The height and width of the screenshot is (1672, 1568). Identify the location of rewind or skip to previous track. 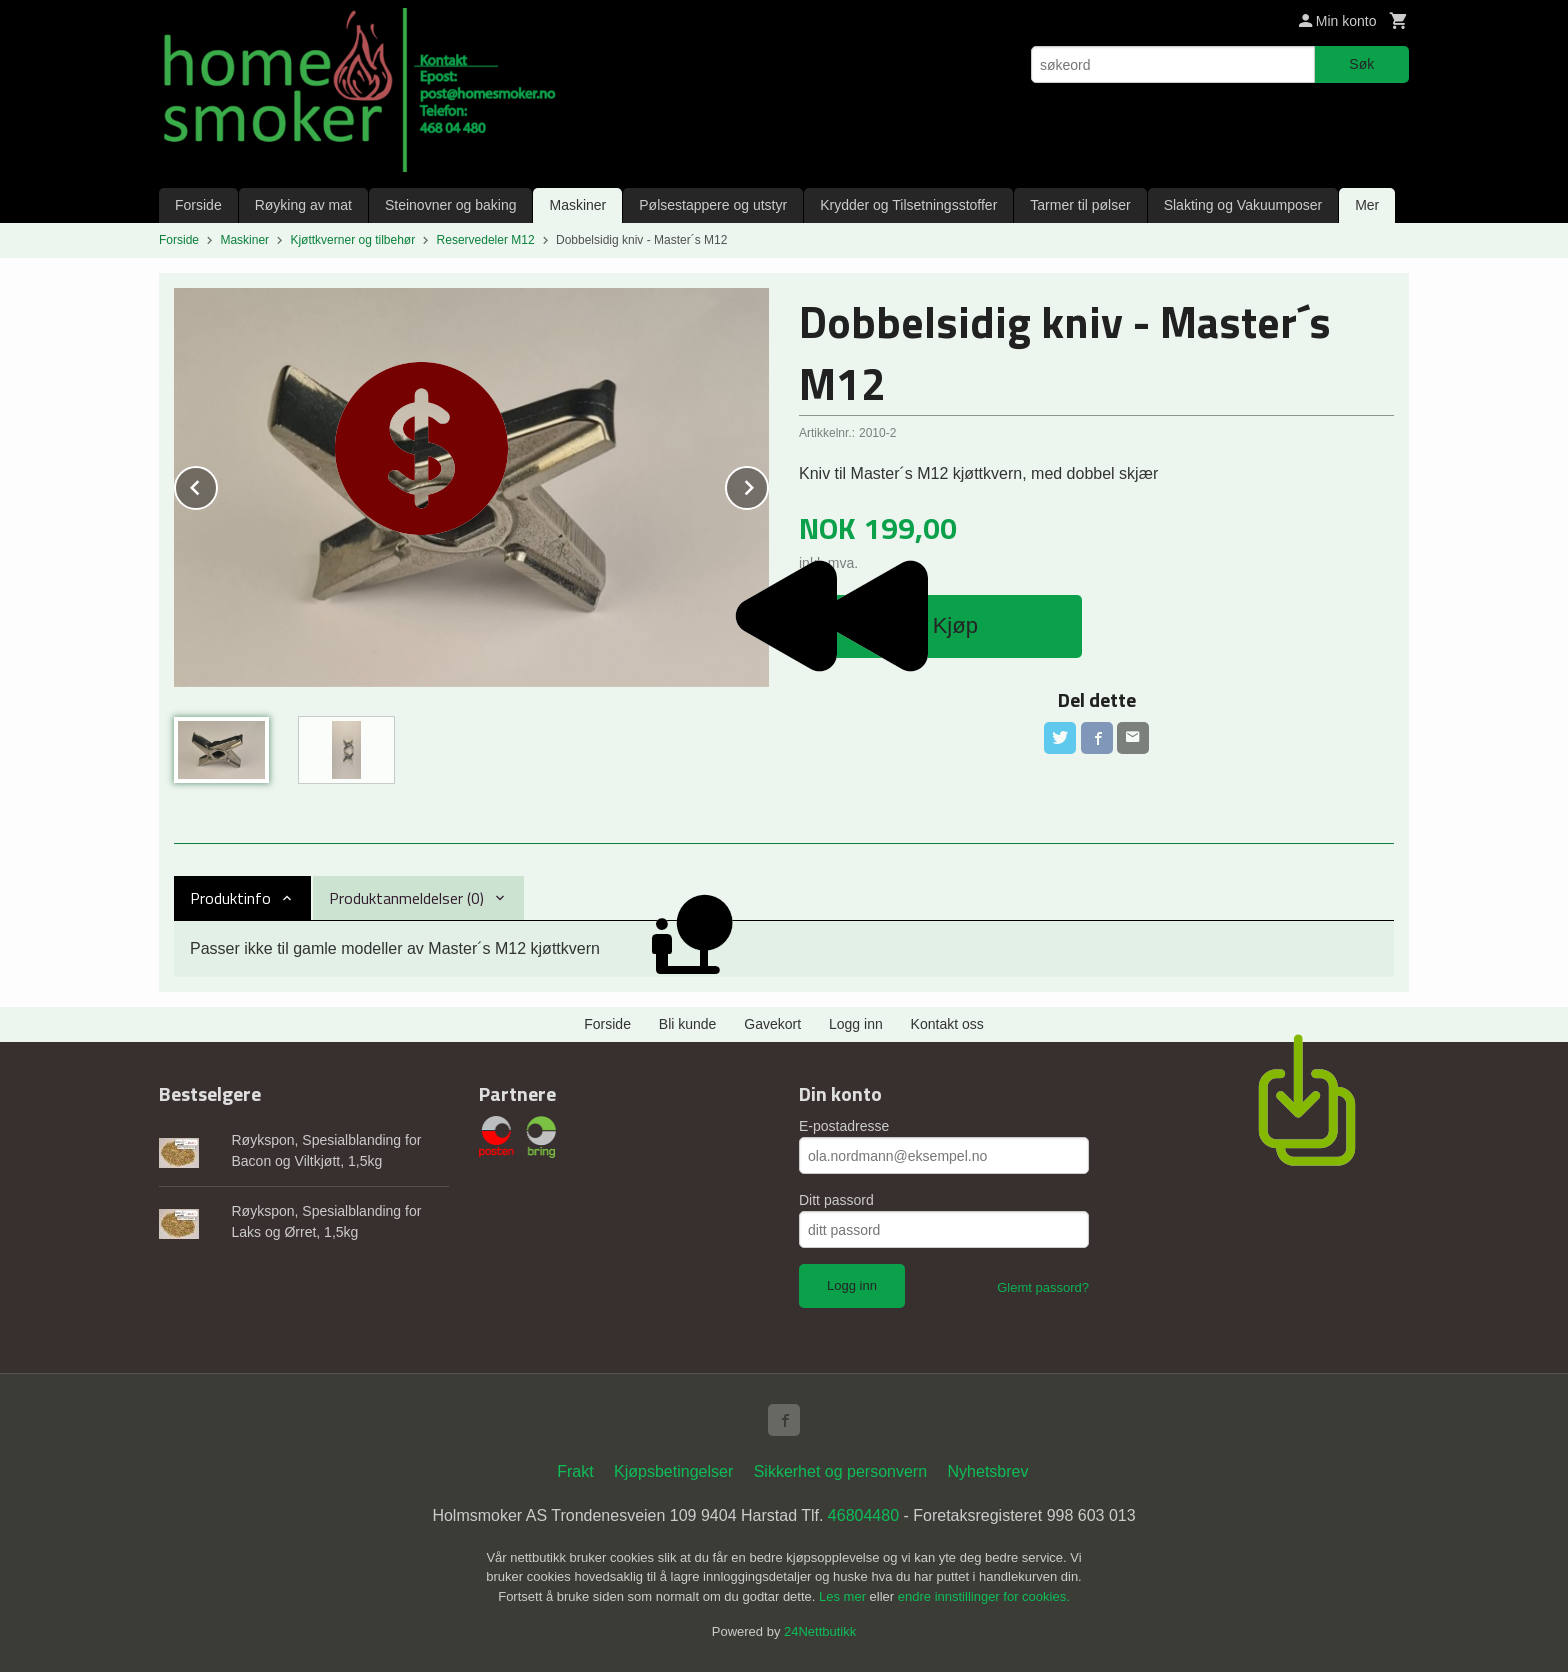
(837, 609).